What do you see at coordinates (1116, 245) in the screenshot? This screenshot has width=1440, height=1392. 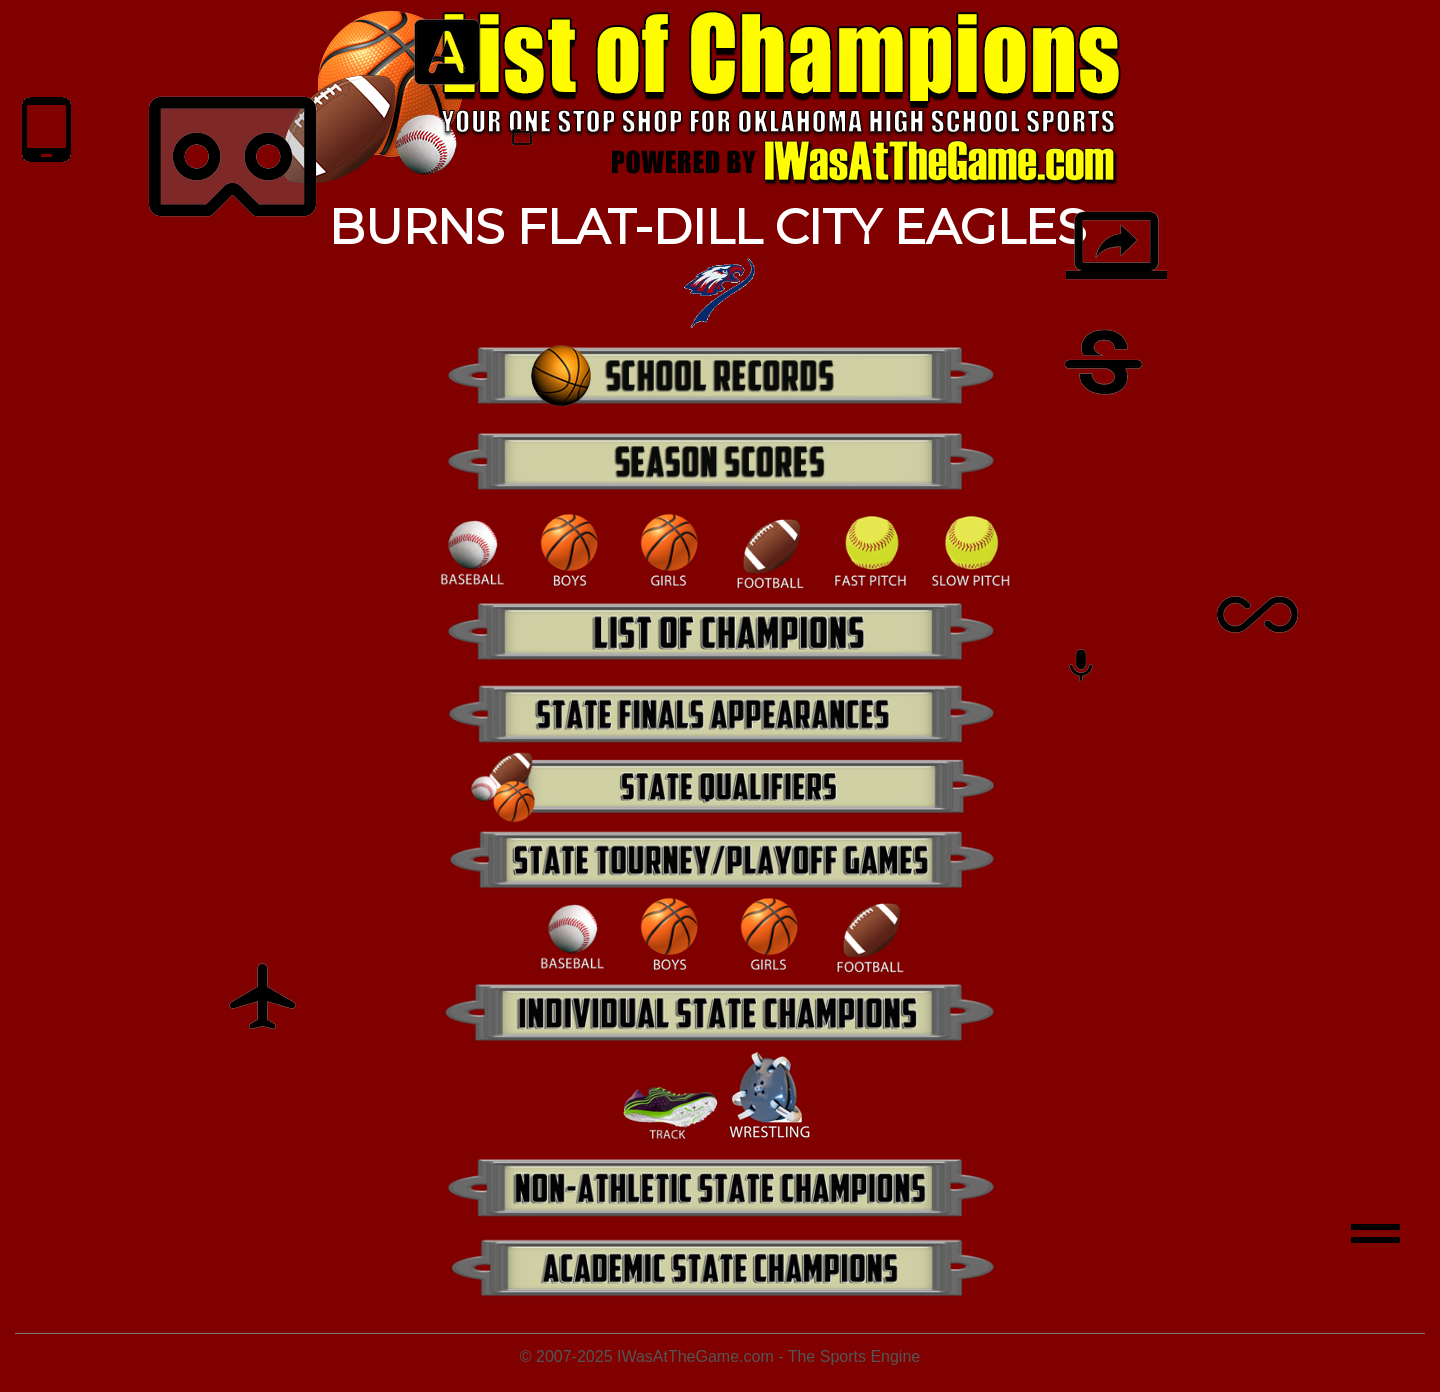 I see `start sharing your screen` at bounding box center [1116, 245].